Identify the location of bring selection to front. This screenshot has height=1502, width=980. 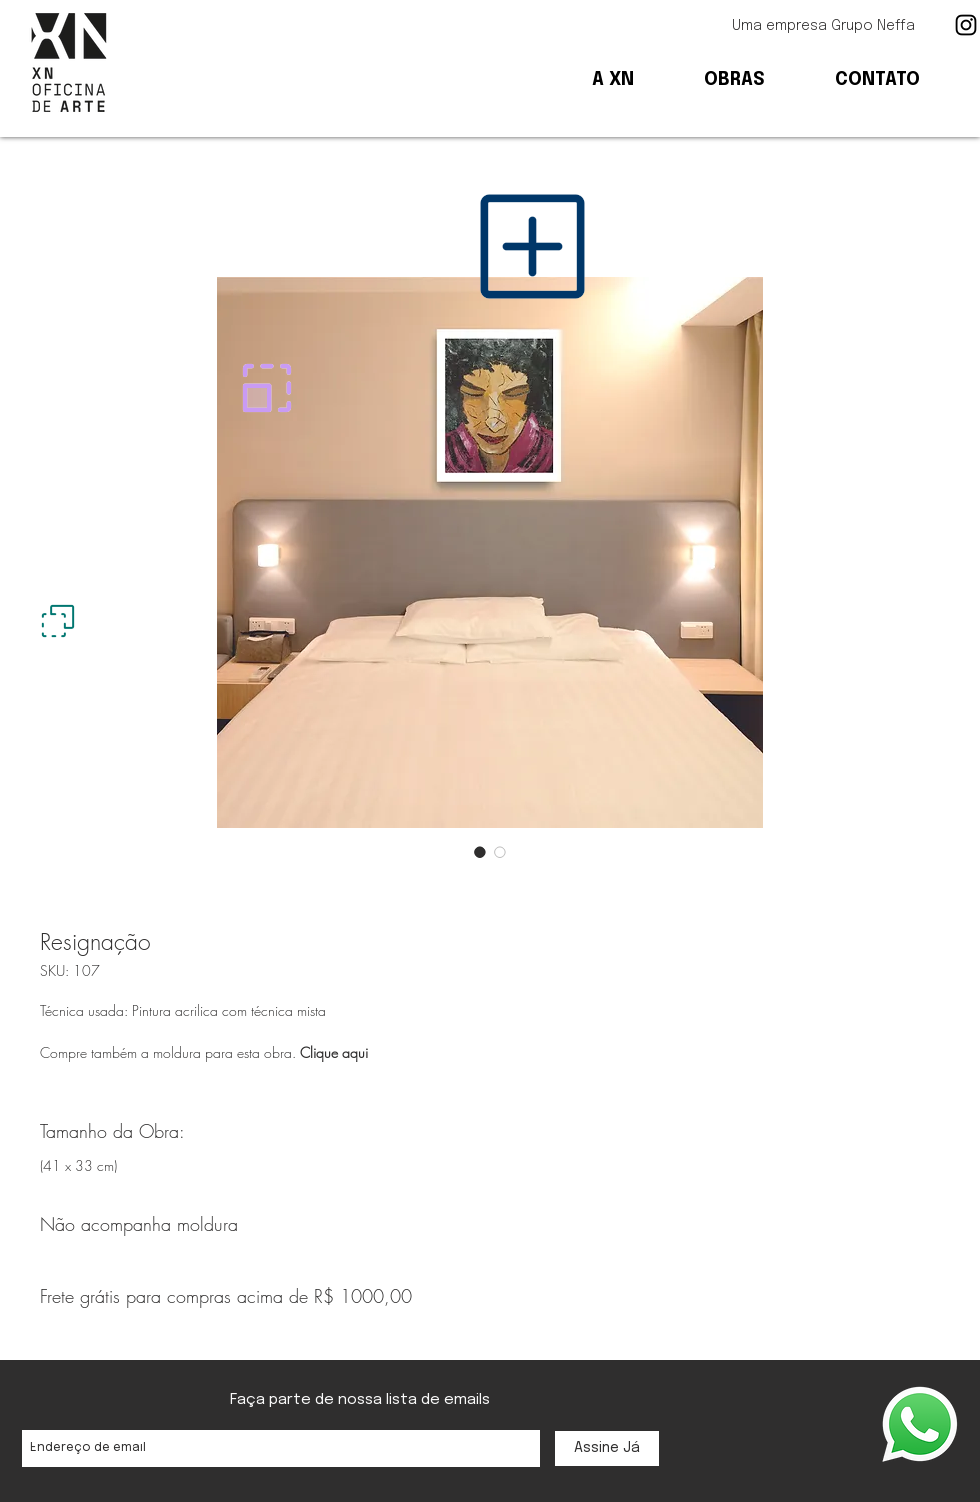
(58, 621).